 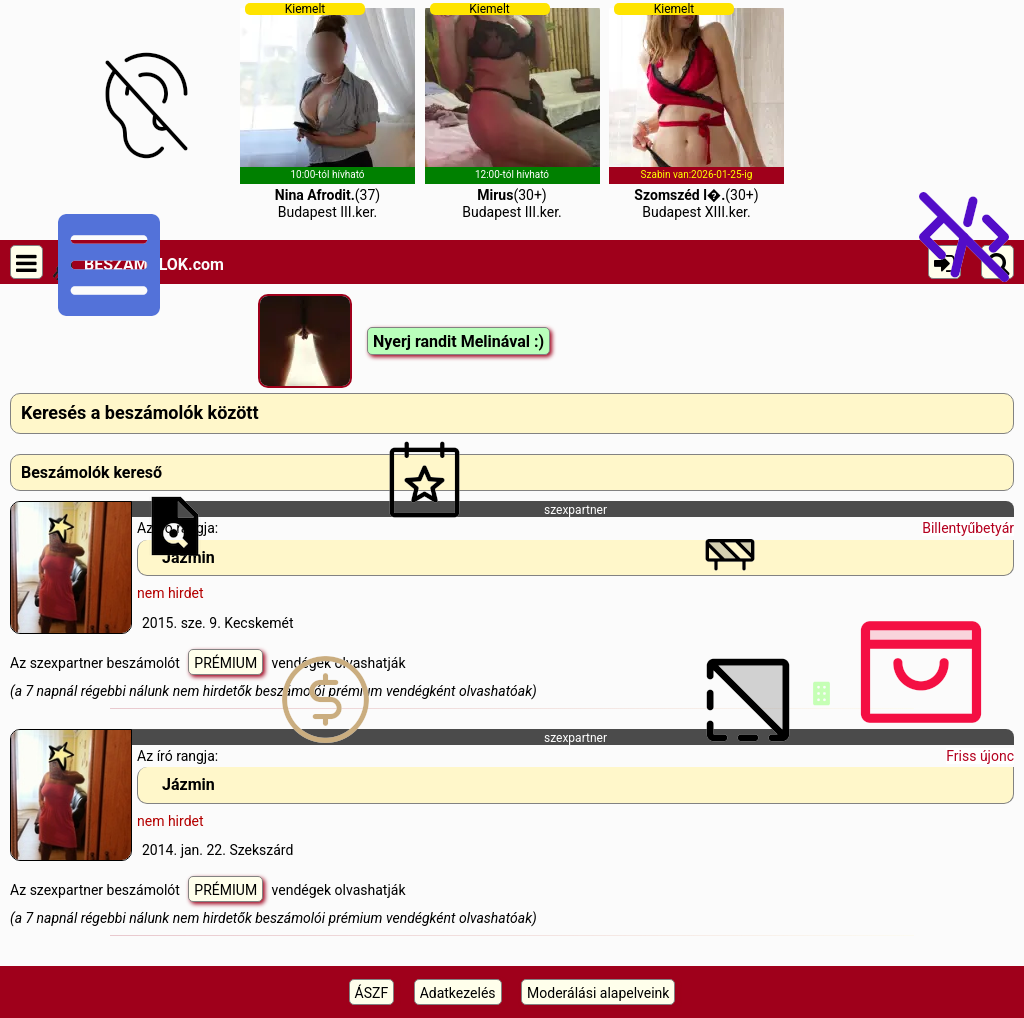 What do you see at coordinates (325, 699) in the screenshot?
I see `view account balance or financial summary` at bounding box center [325, 699].